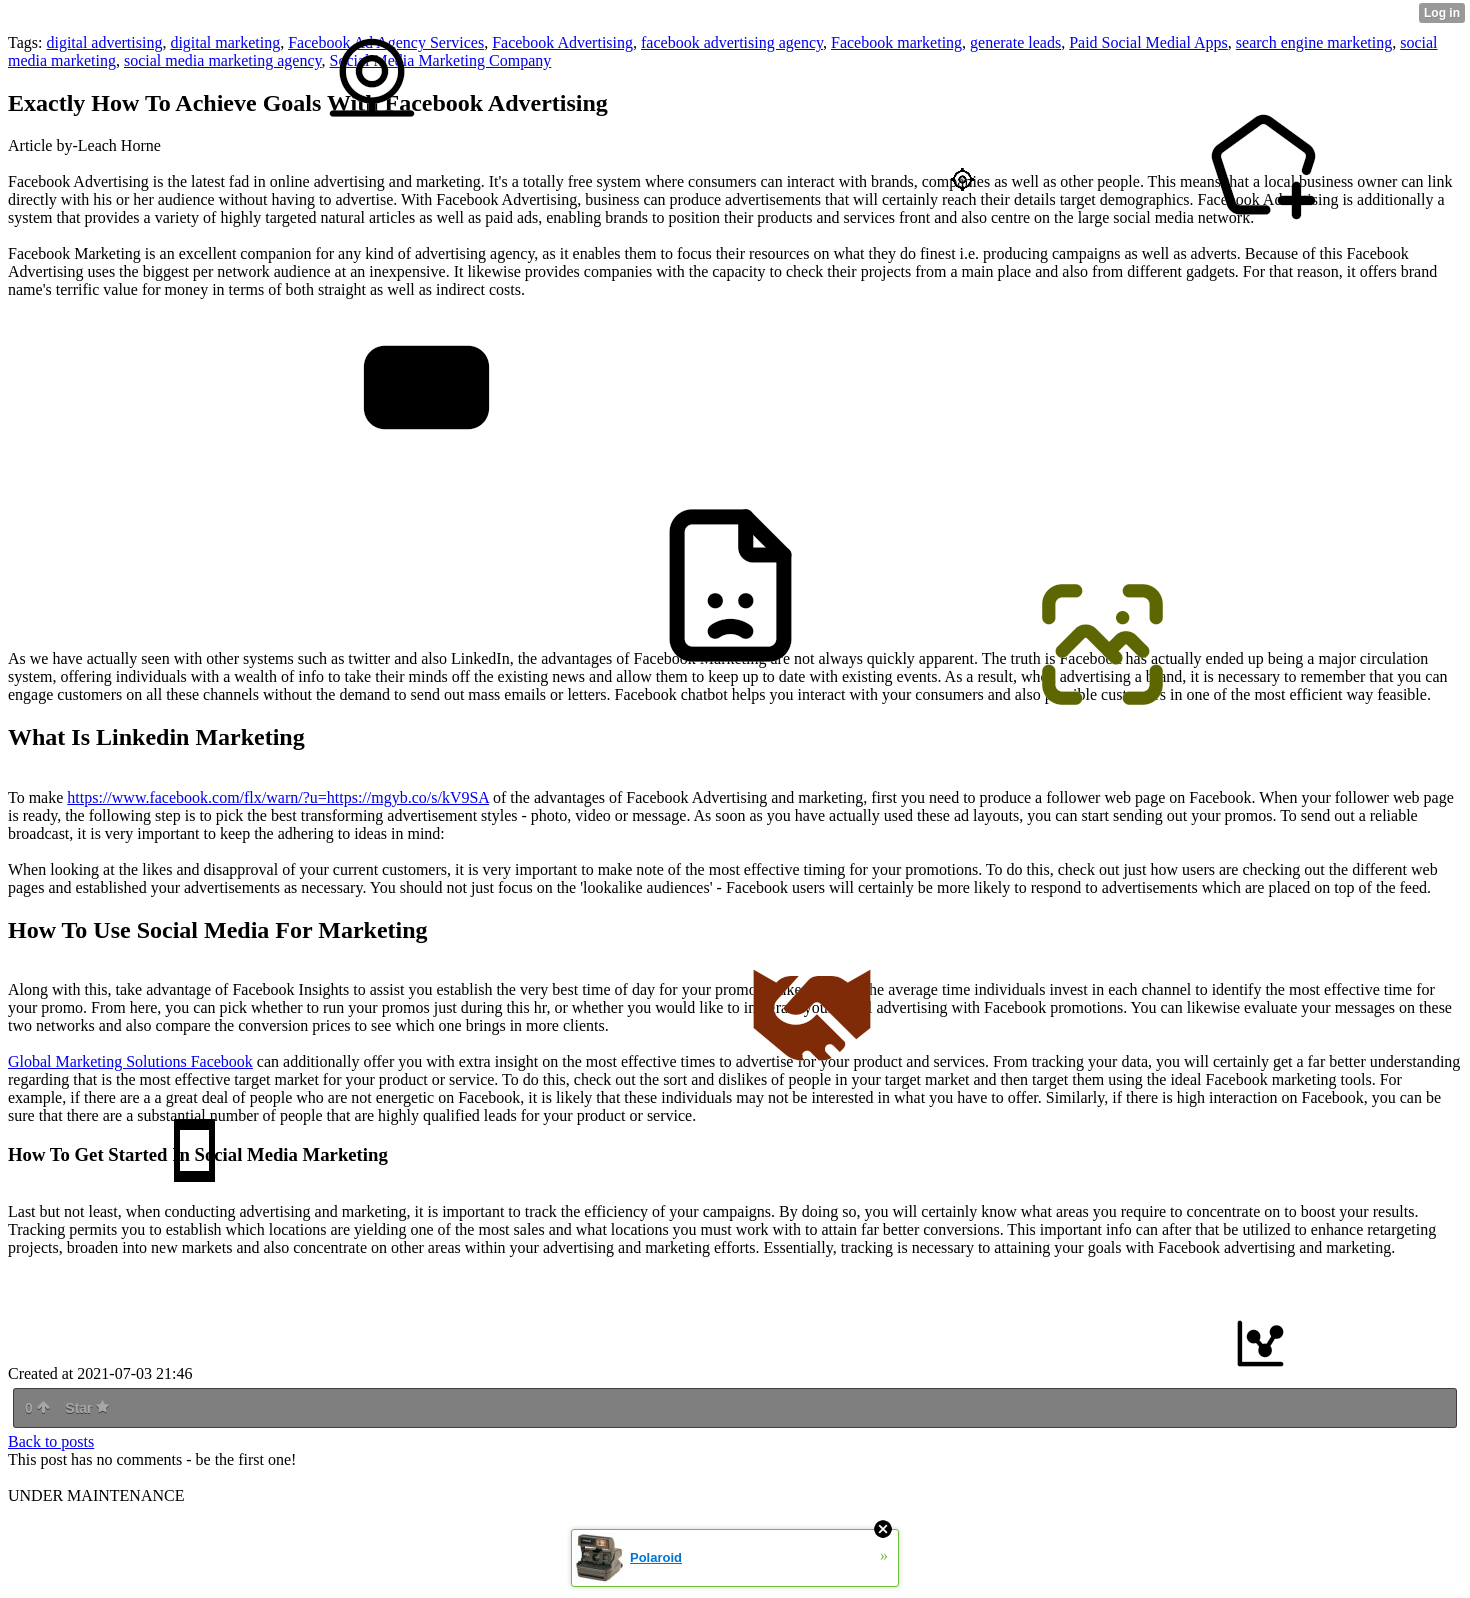 The image size is (1470, 1598). Describe the element at coordinates (426, 387) in the screenshot. I see `set image crop to 3:2 aspect ratio` at that location.